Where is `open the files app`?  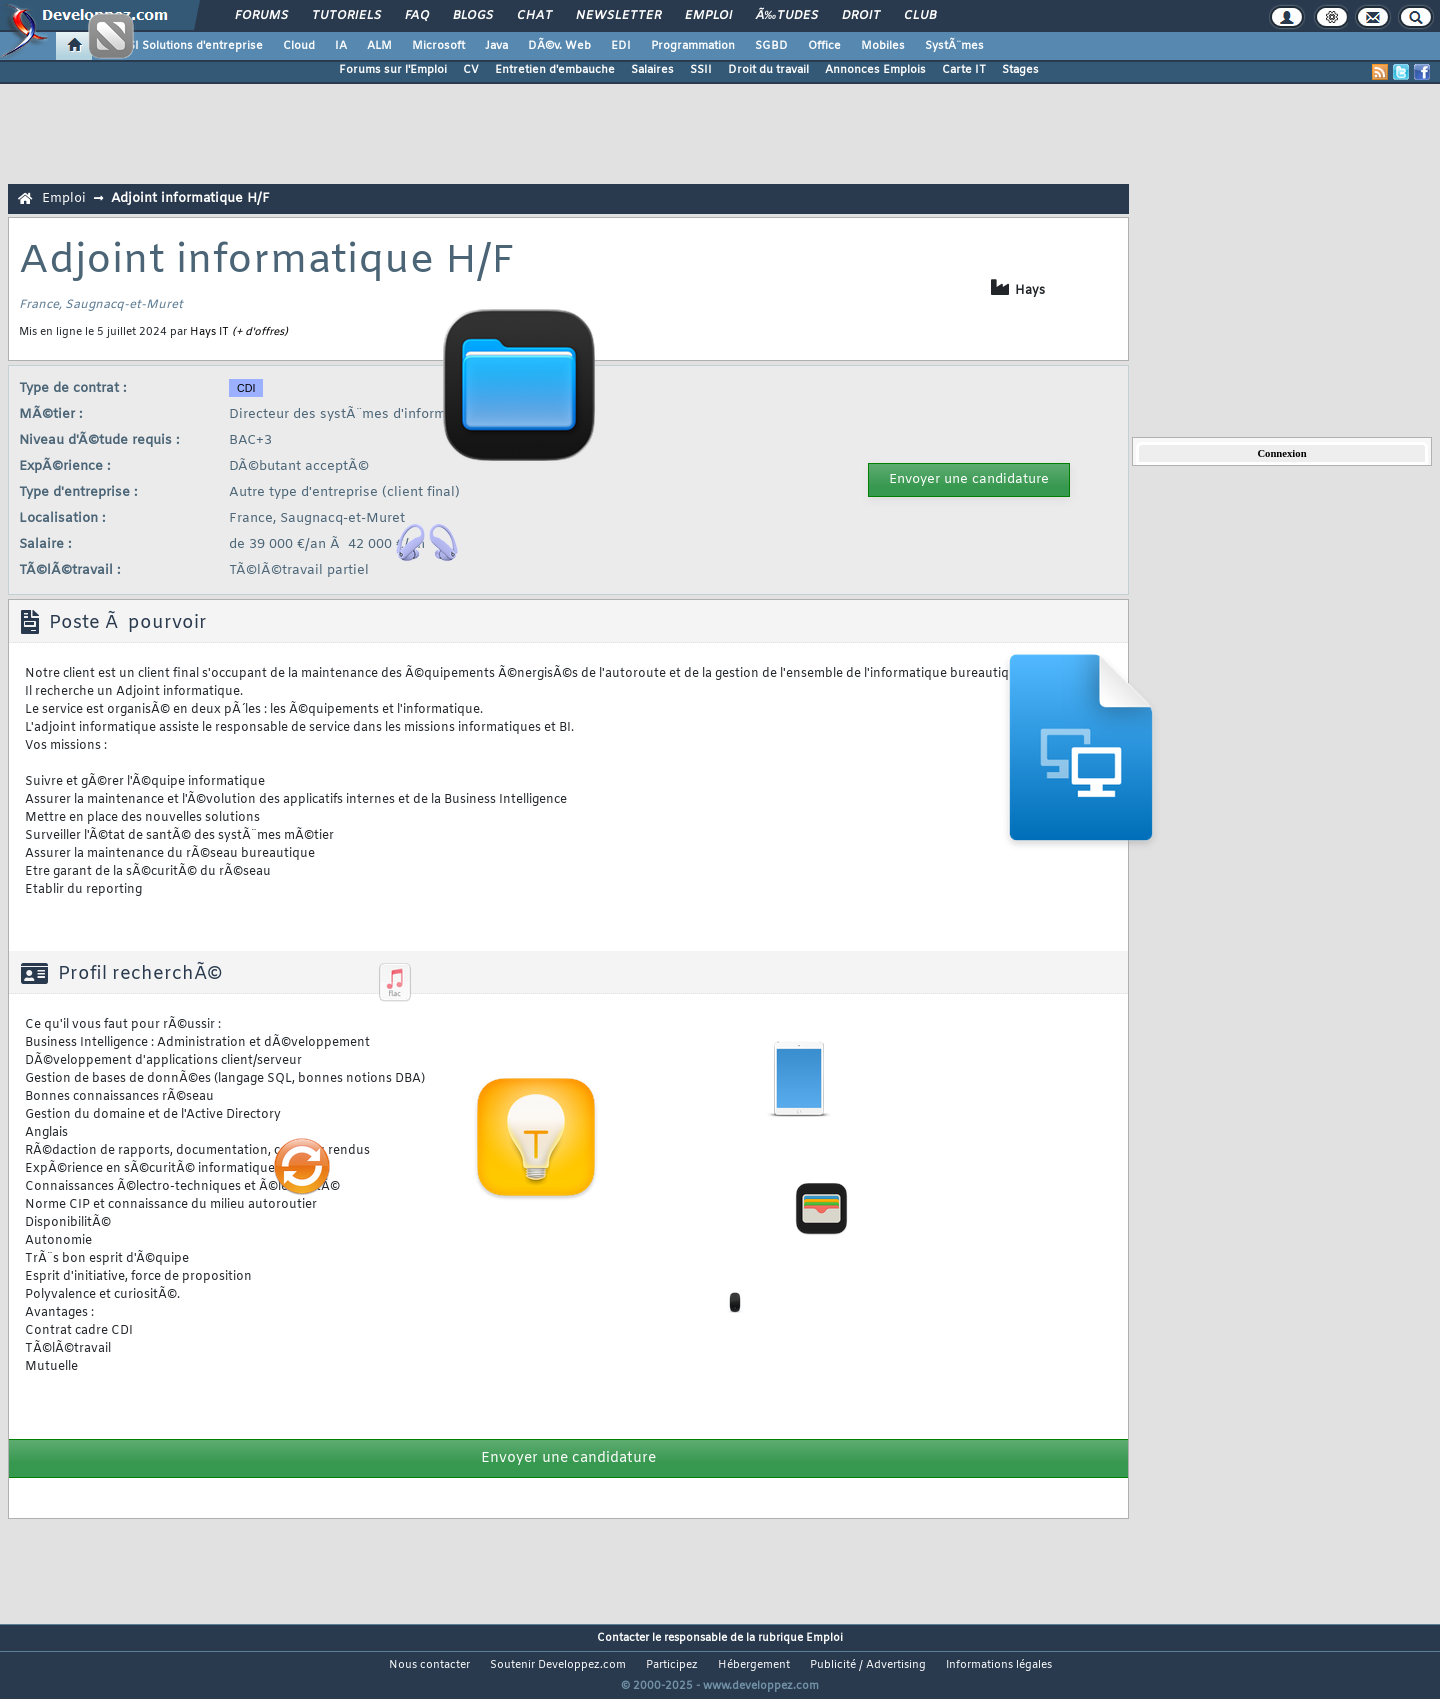 open the files app is located at coordinates (519, 385).